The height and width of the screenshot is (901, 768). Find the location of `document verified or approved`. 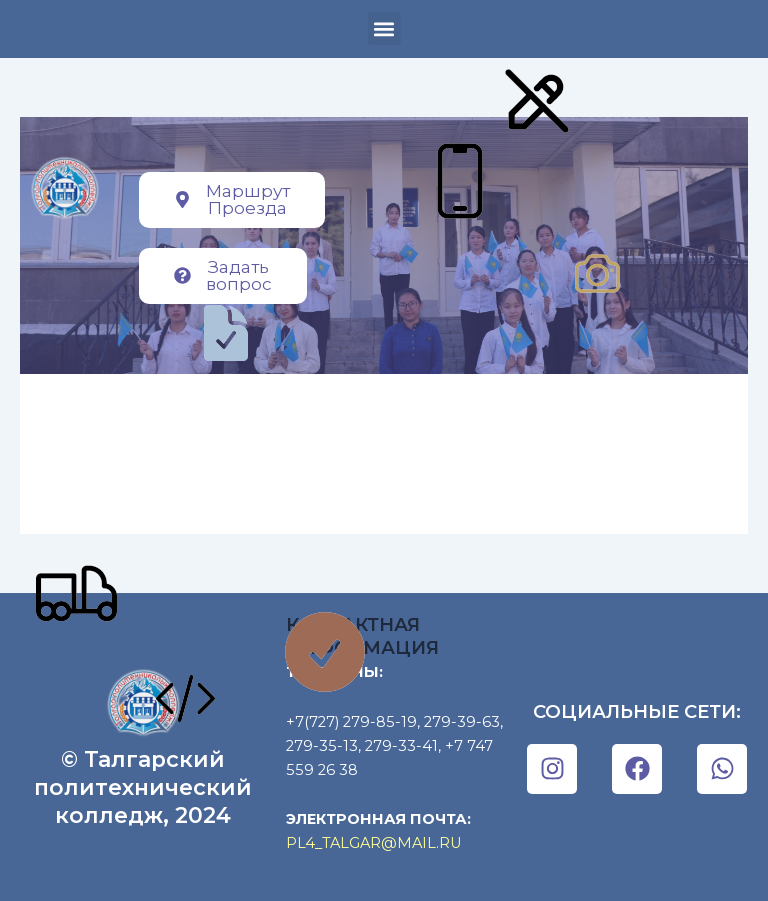

document verified or approved is located at coordinates (226, 333).